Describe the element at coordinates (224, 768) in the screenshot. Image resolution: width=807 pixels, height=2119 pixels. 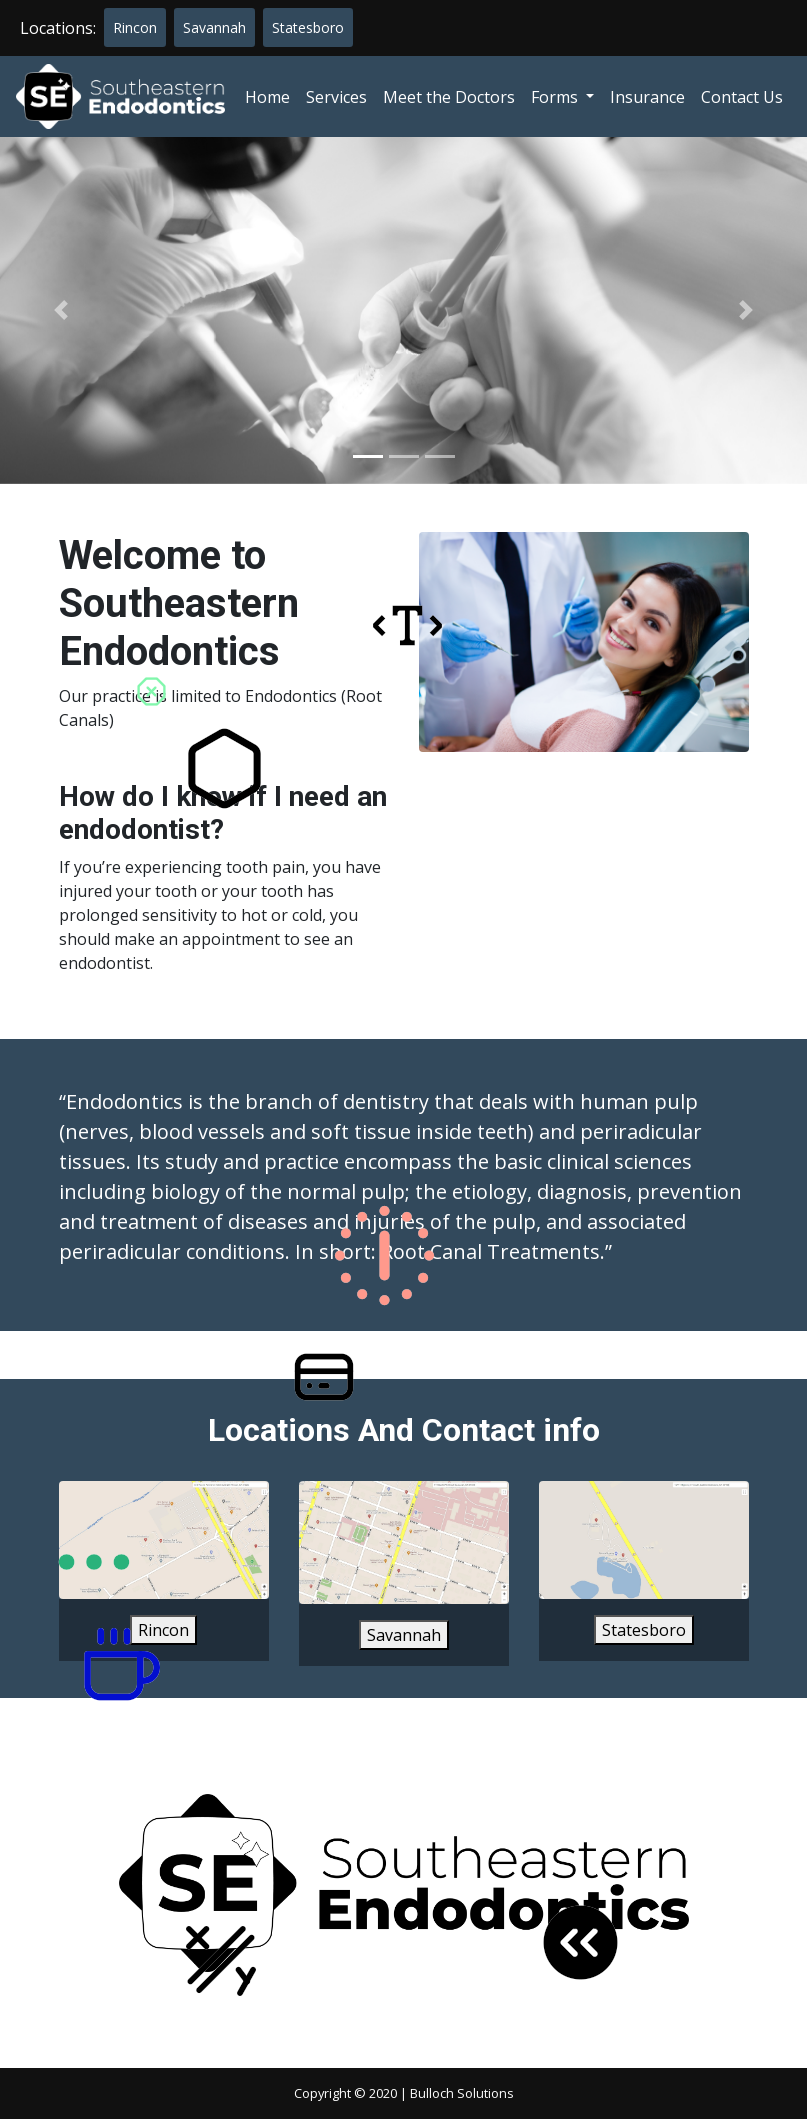
I see `indicates a modular or honeycomb-style layout option` at that location.